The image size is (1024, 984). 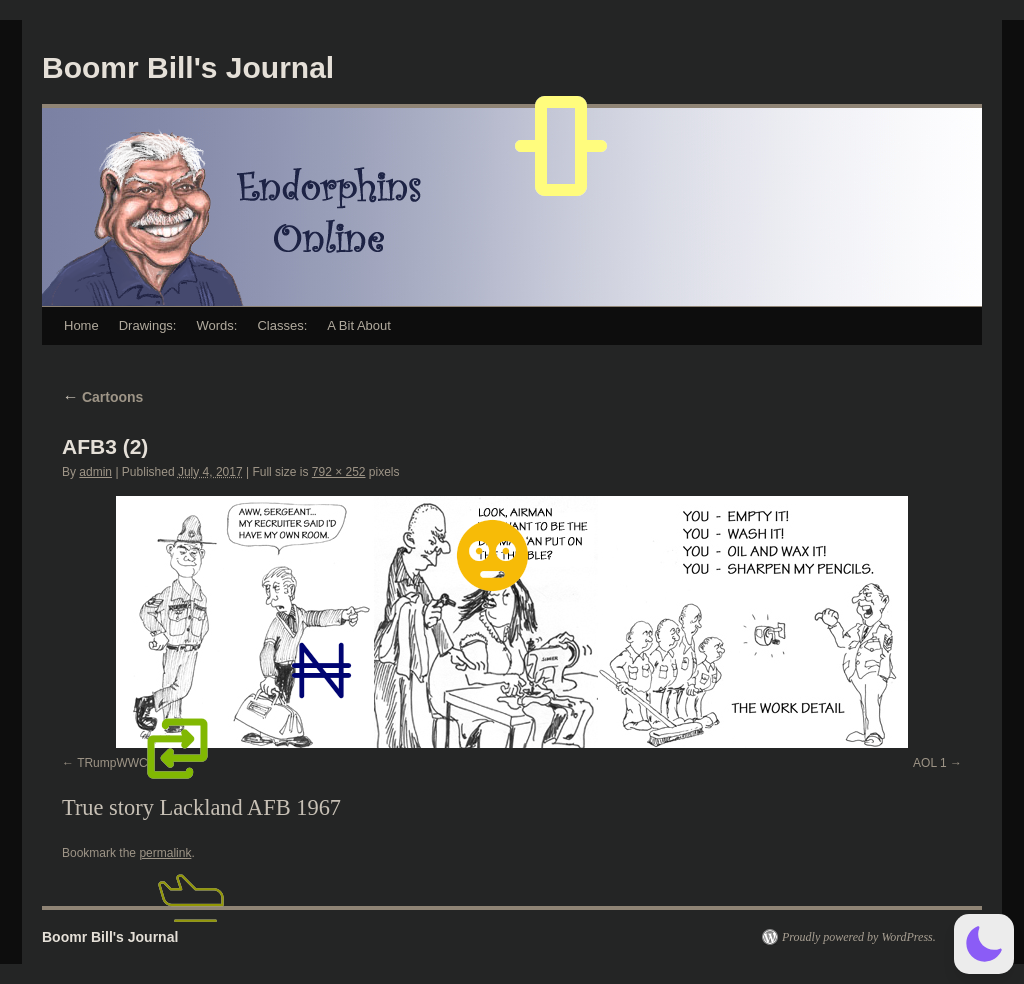 What do you see at coordinates (561, 146) in the screenshot?
I see `center align object vertically` at bounding box center [561, 146].